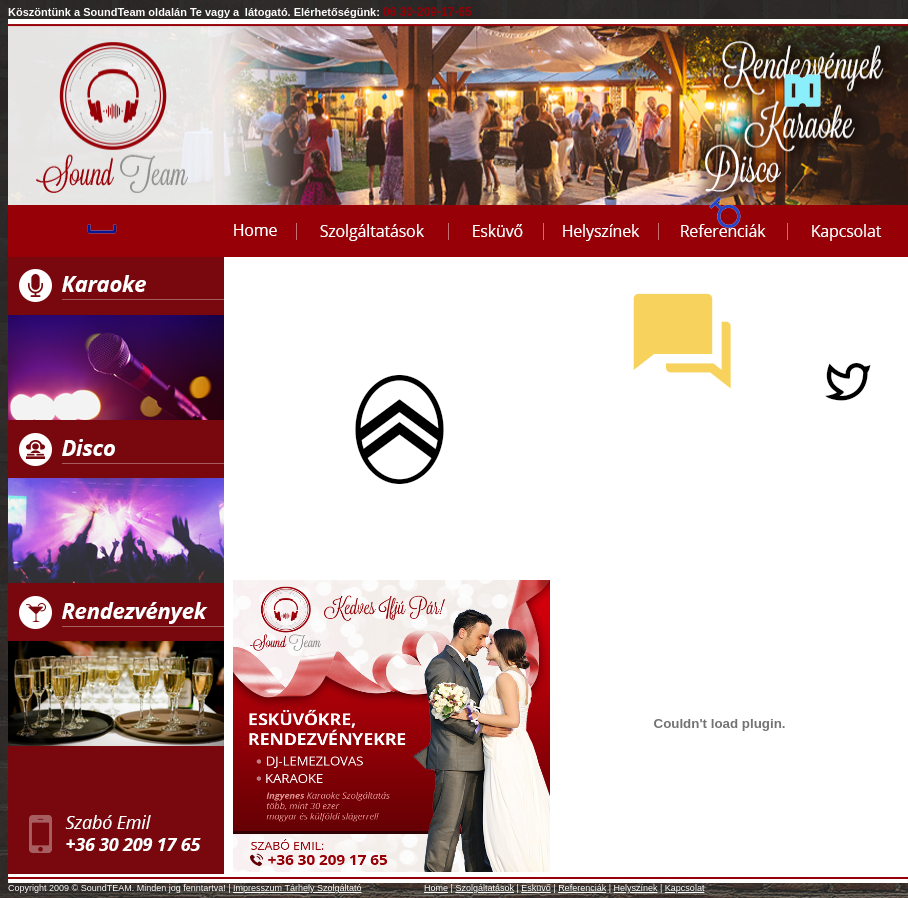 This screenshot has height=898, width=908. What do you see at coordinates (802, 90) in the screenshot?
I see `redeem a coupon or discount code` at bounding box center [802, 90].